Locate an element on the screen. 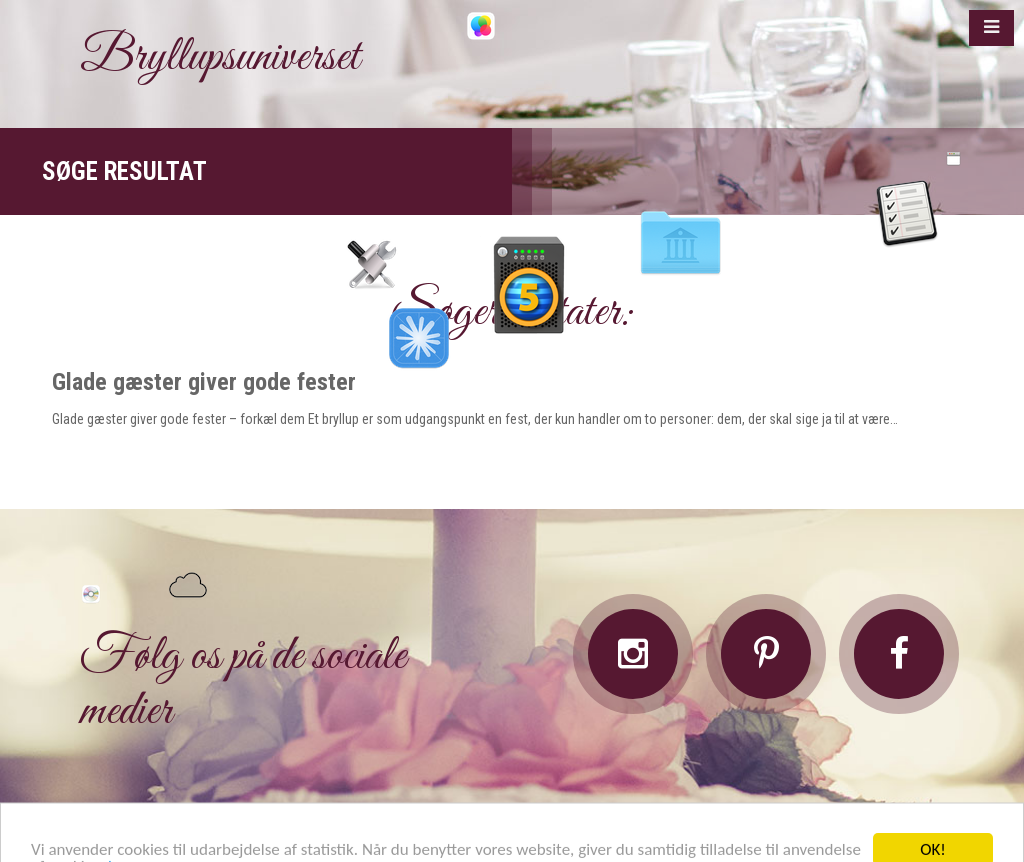 Image resolution: width=1024 pixels, height=862 pixels. open Game Center to view achievements and leaderboards is located at coordinates (481, 26).